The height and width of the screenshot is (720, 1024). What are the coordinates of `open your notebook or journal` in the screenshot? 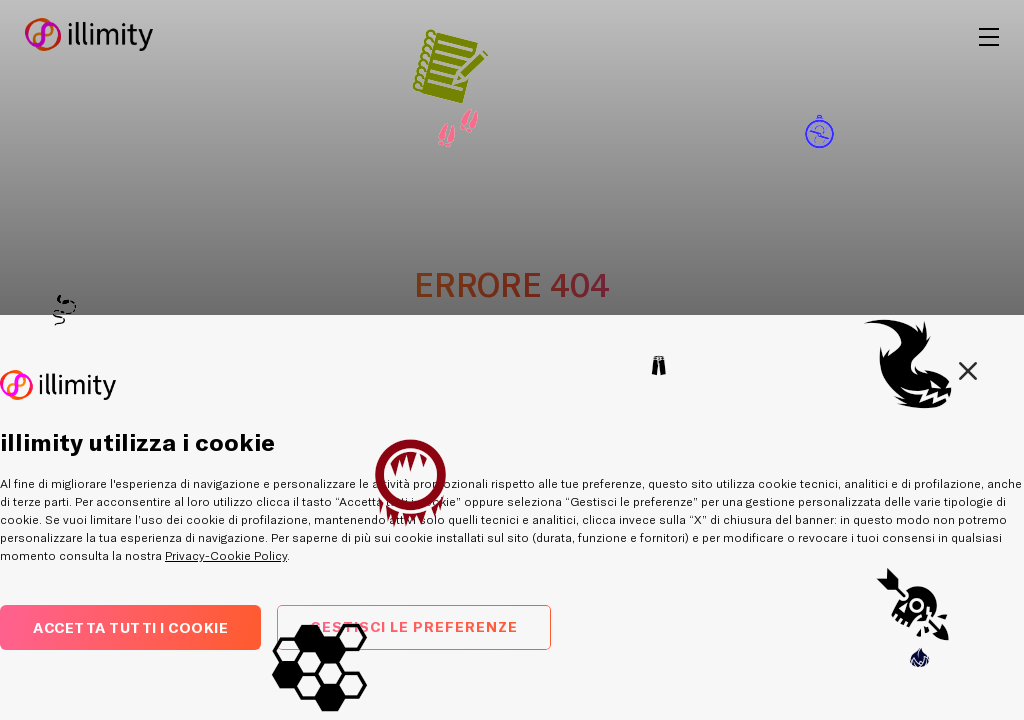 It's located at (450, 66).